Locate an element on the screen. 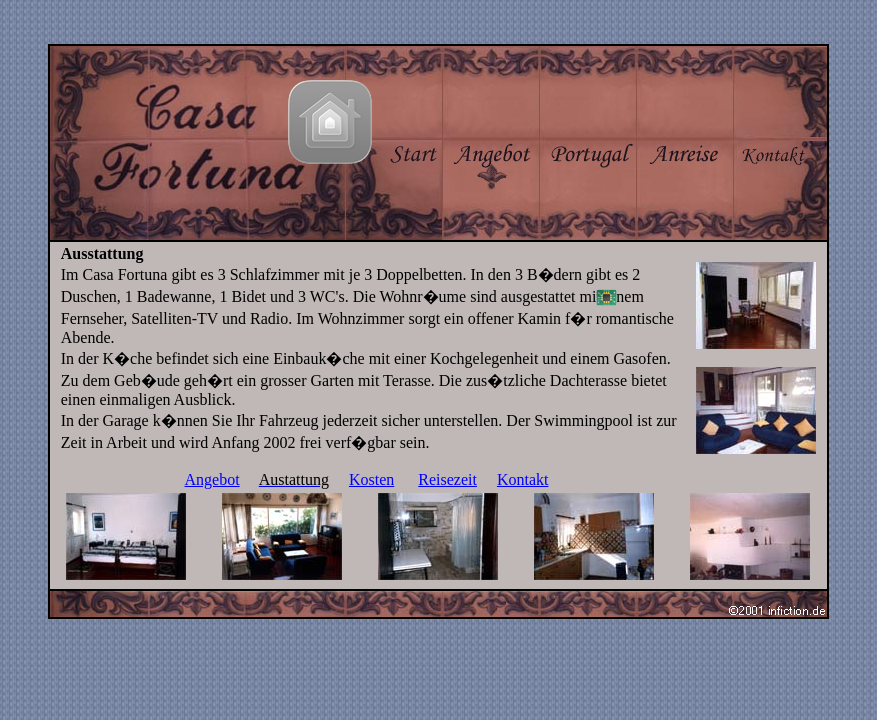 The height and width of the screenshot is (720, 877). open the home app is located at coordinates (330, 122).